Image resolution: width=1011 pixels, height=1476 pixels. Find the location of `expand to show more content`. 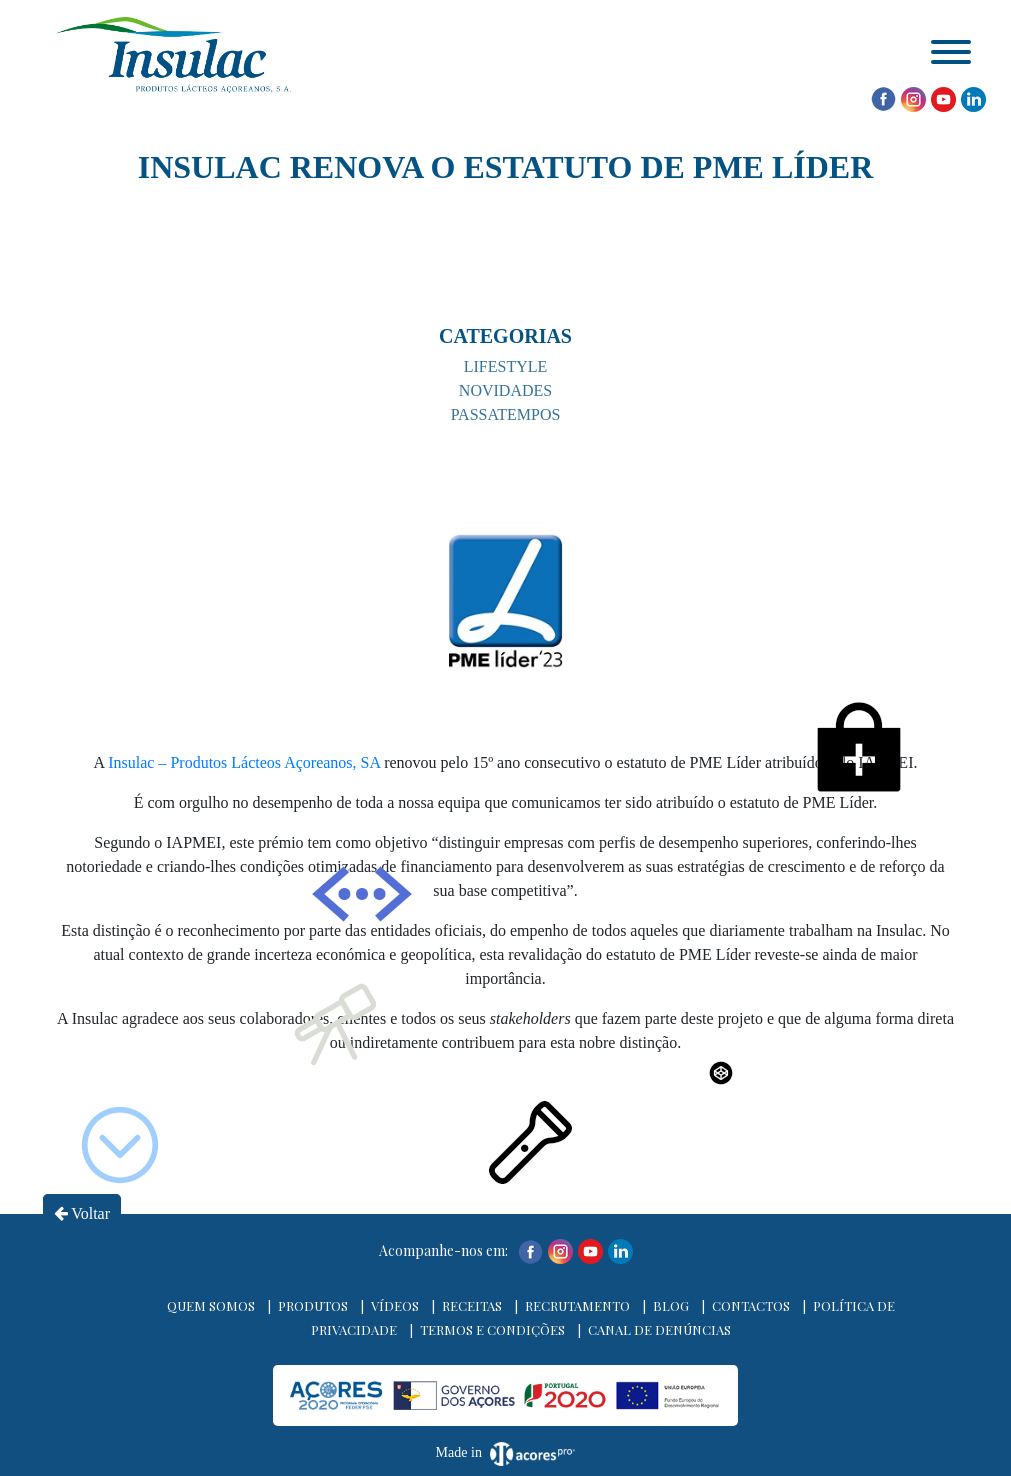

expand to show more content is located at coordinates (120, 1145).